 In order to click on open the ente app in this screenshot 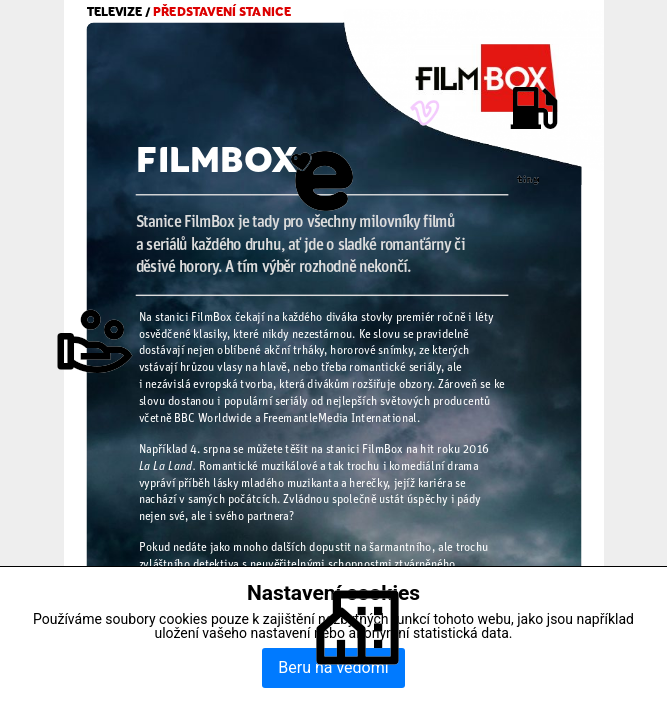, I will do `click(322, 181)`.